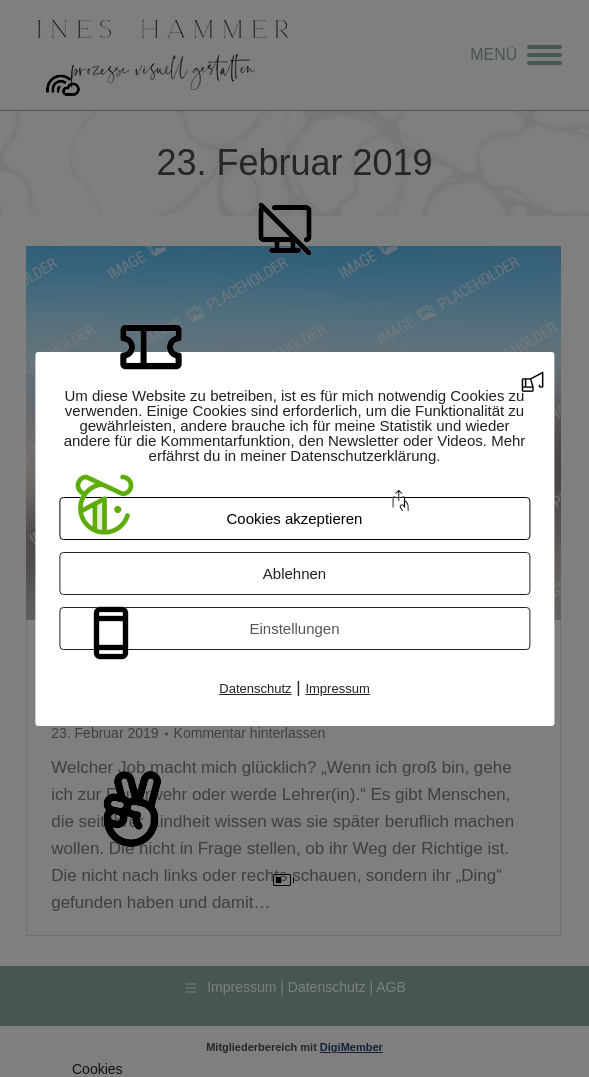  I want to click on send a peace sign reaction, so click(131, 809).